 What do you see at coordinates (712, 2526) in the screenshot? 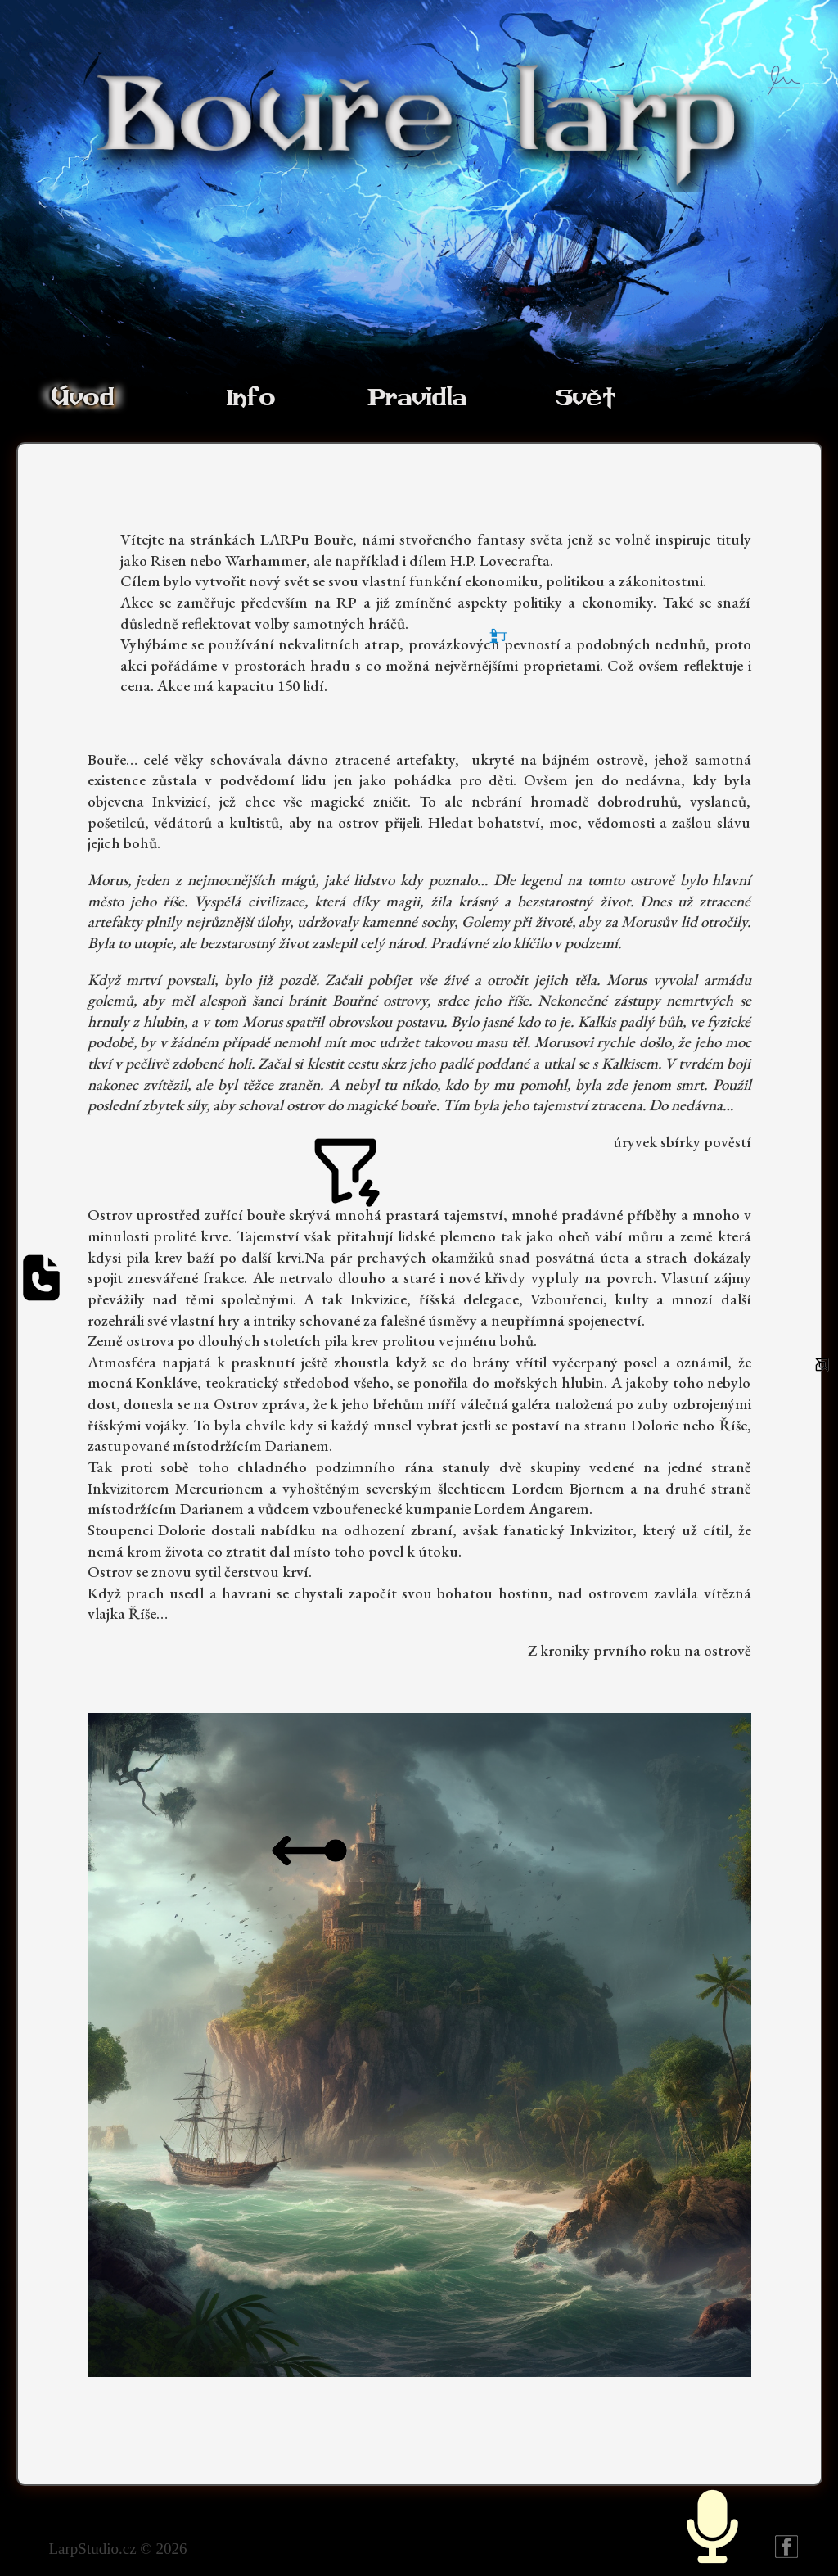
I see `tap to start voice recording` at bounding box center [712, 2526].